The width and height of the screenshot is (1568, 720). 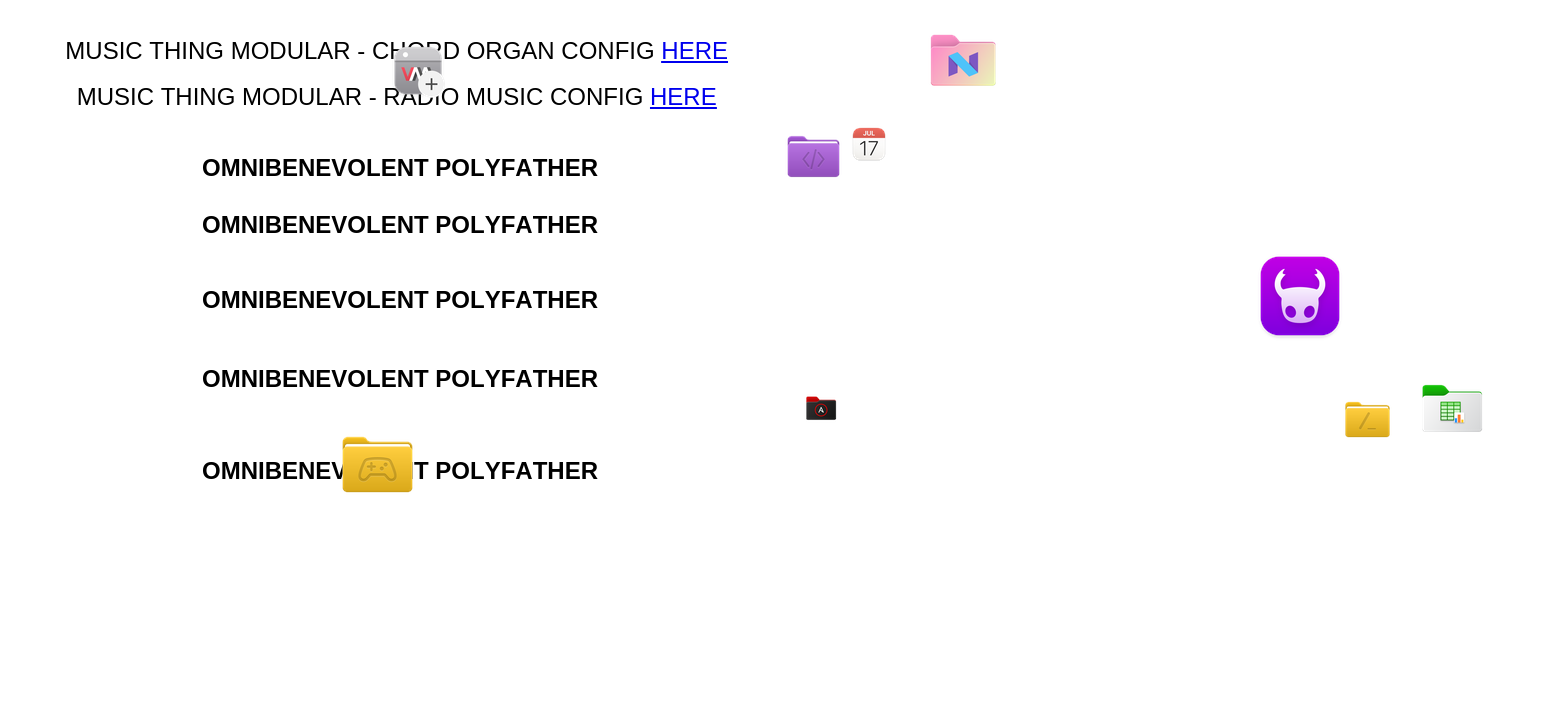 What do you see at coordinates (1367, 419) in the screenshot?
I see `access the root directory or top-level folder` at bounding box center [1367, 419].